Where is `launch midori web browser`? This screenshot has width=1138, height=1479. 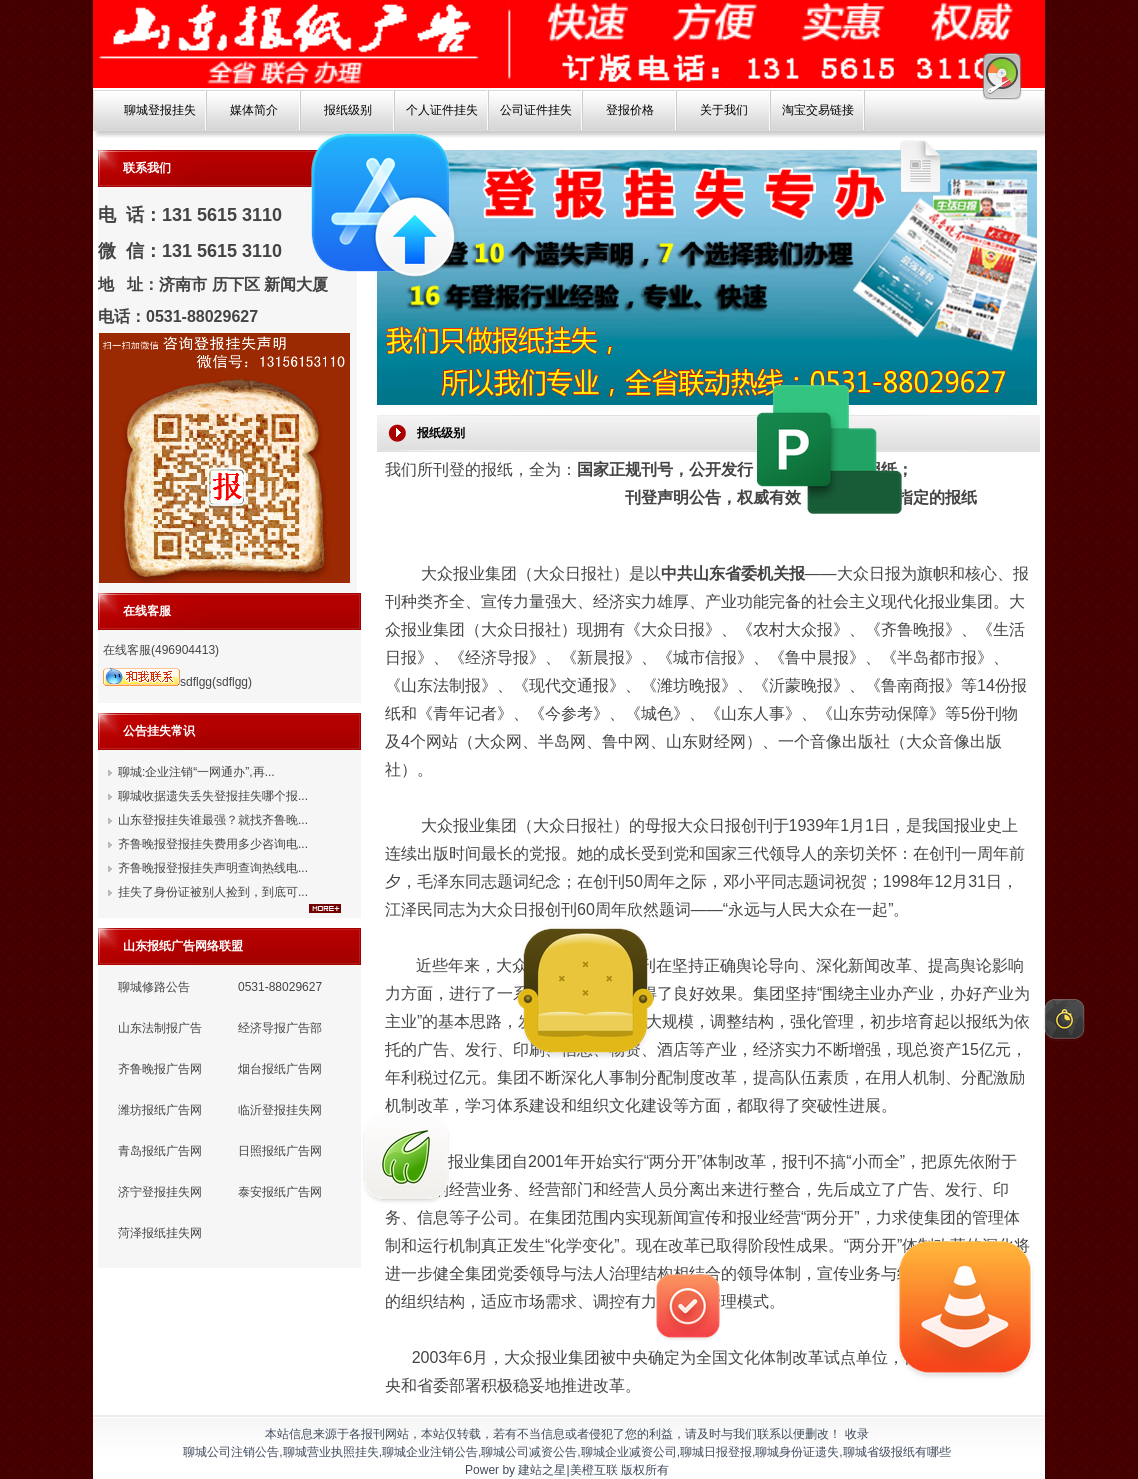 launch midori web browser is located at coordinates (406, 1157).